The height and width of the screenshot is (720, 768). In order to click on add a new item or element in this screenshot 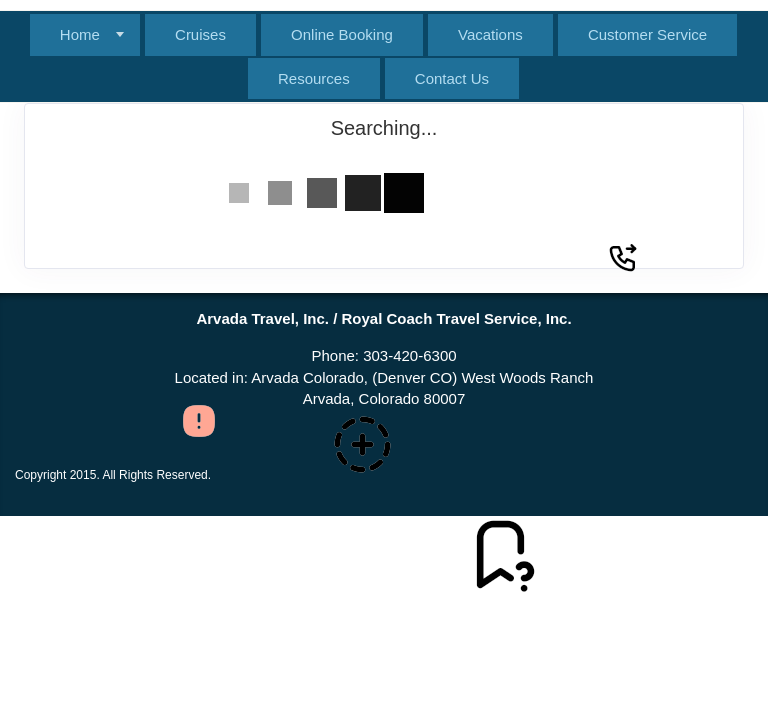, I will do `click(362, 444)`.